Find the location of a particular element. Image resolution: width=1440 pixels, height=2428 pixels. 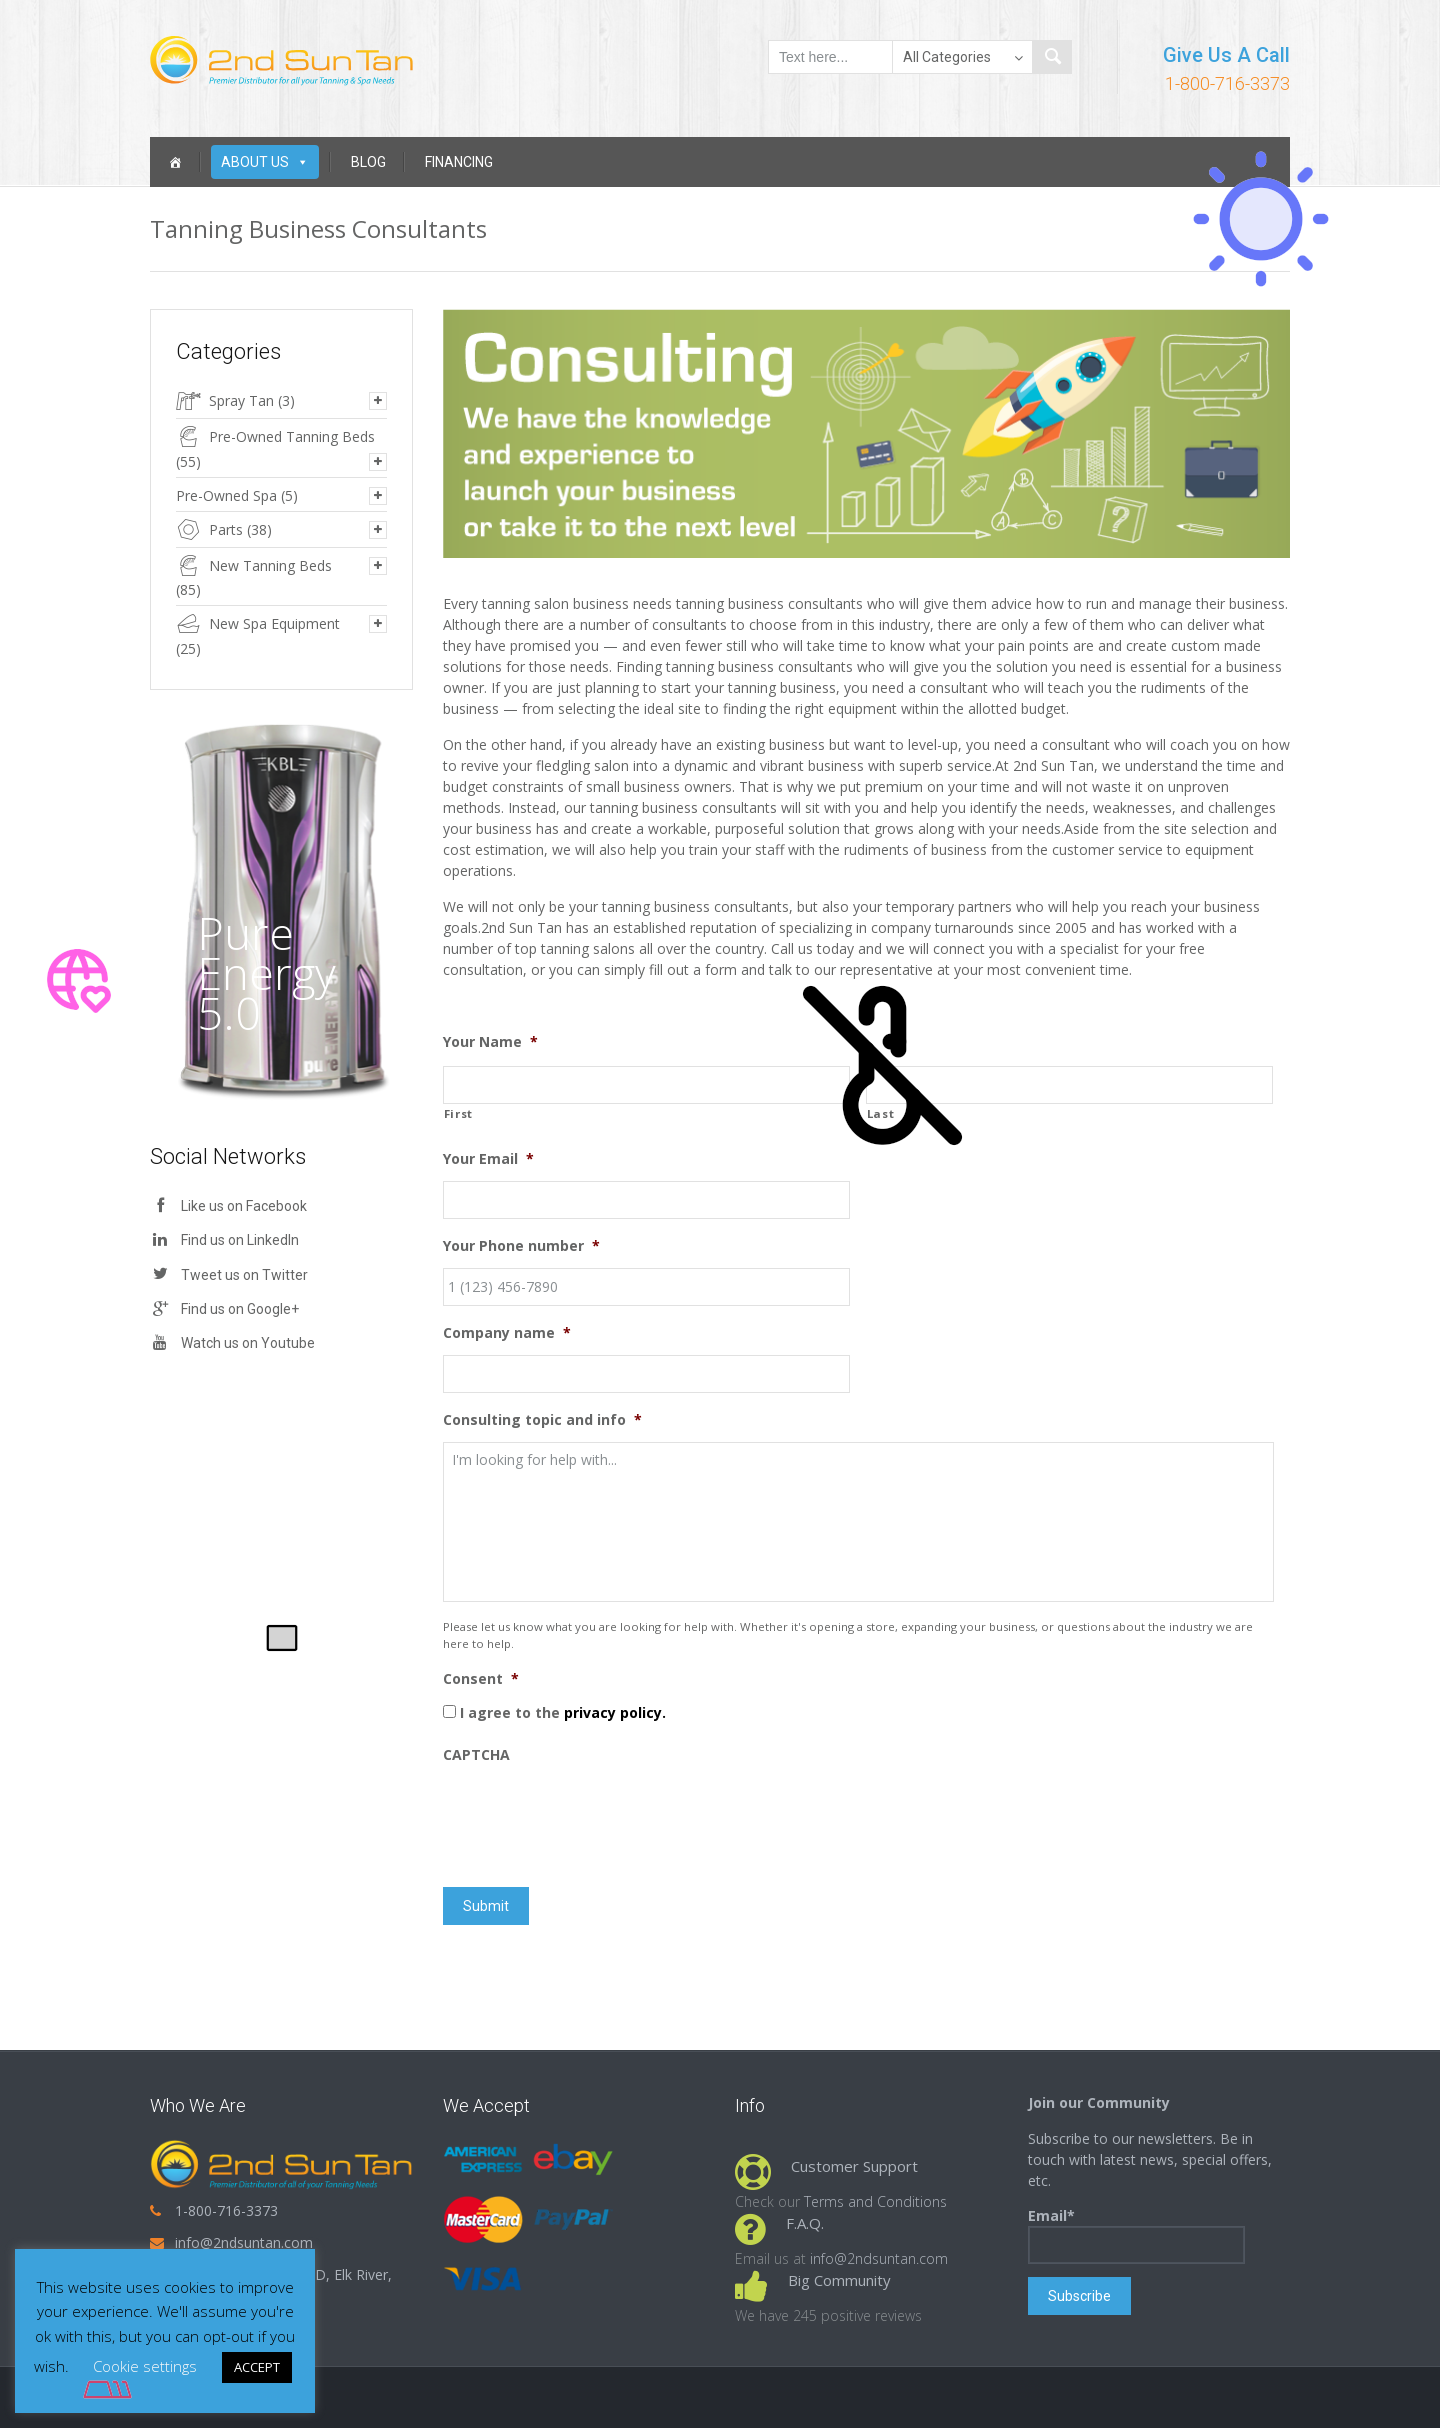

represents a container or frame element is located at coordinates (282, 1638).